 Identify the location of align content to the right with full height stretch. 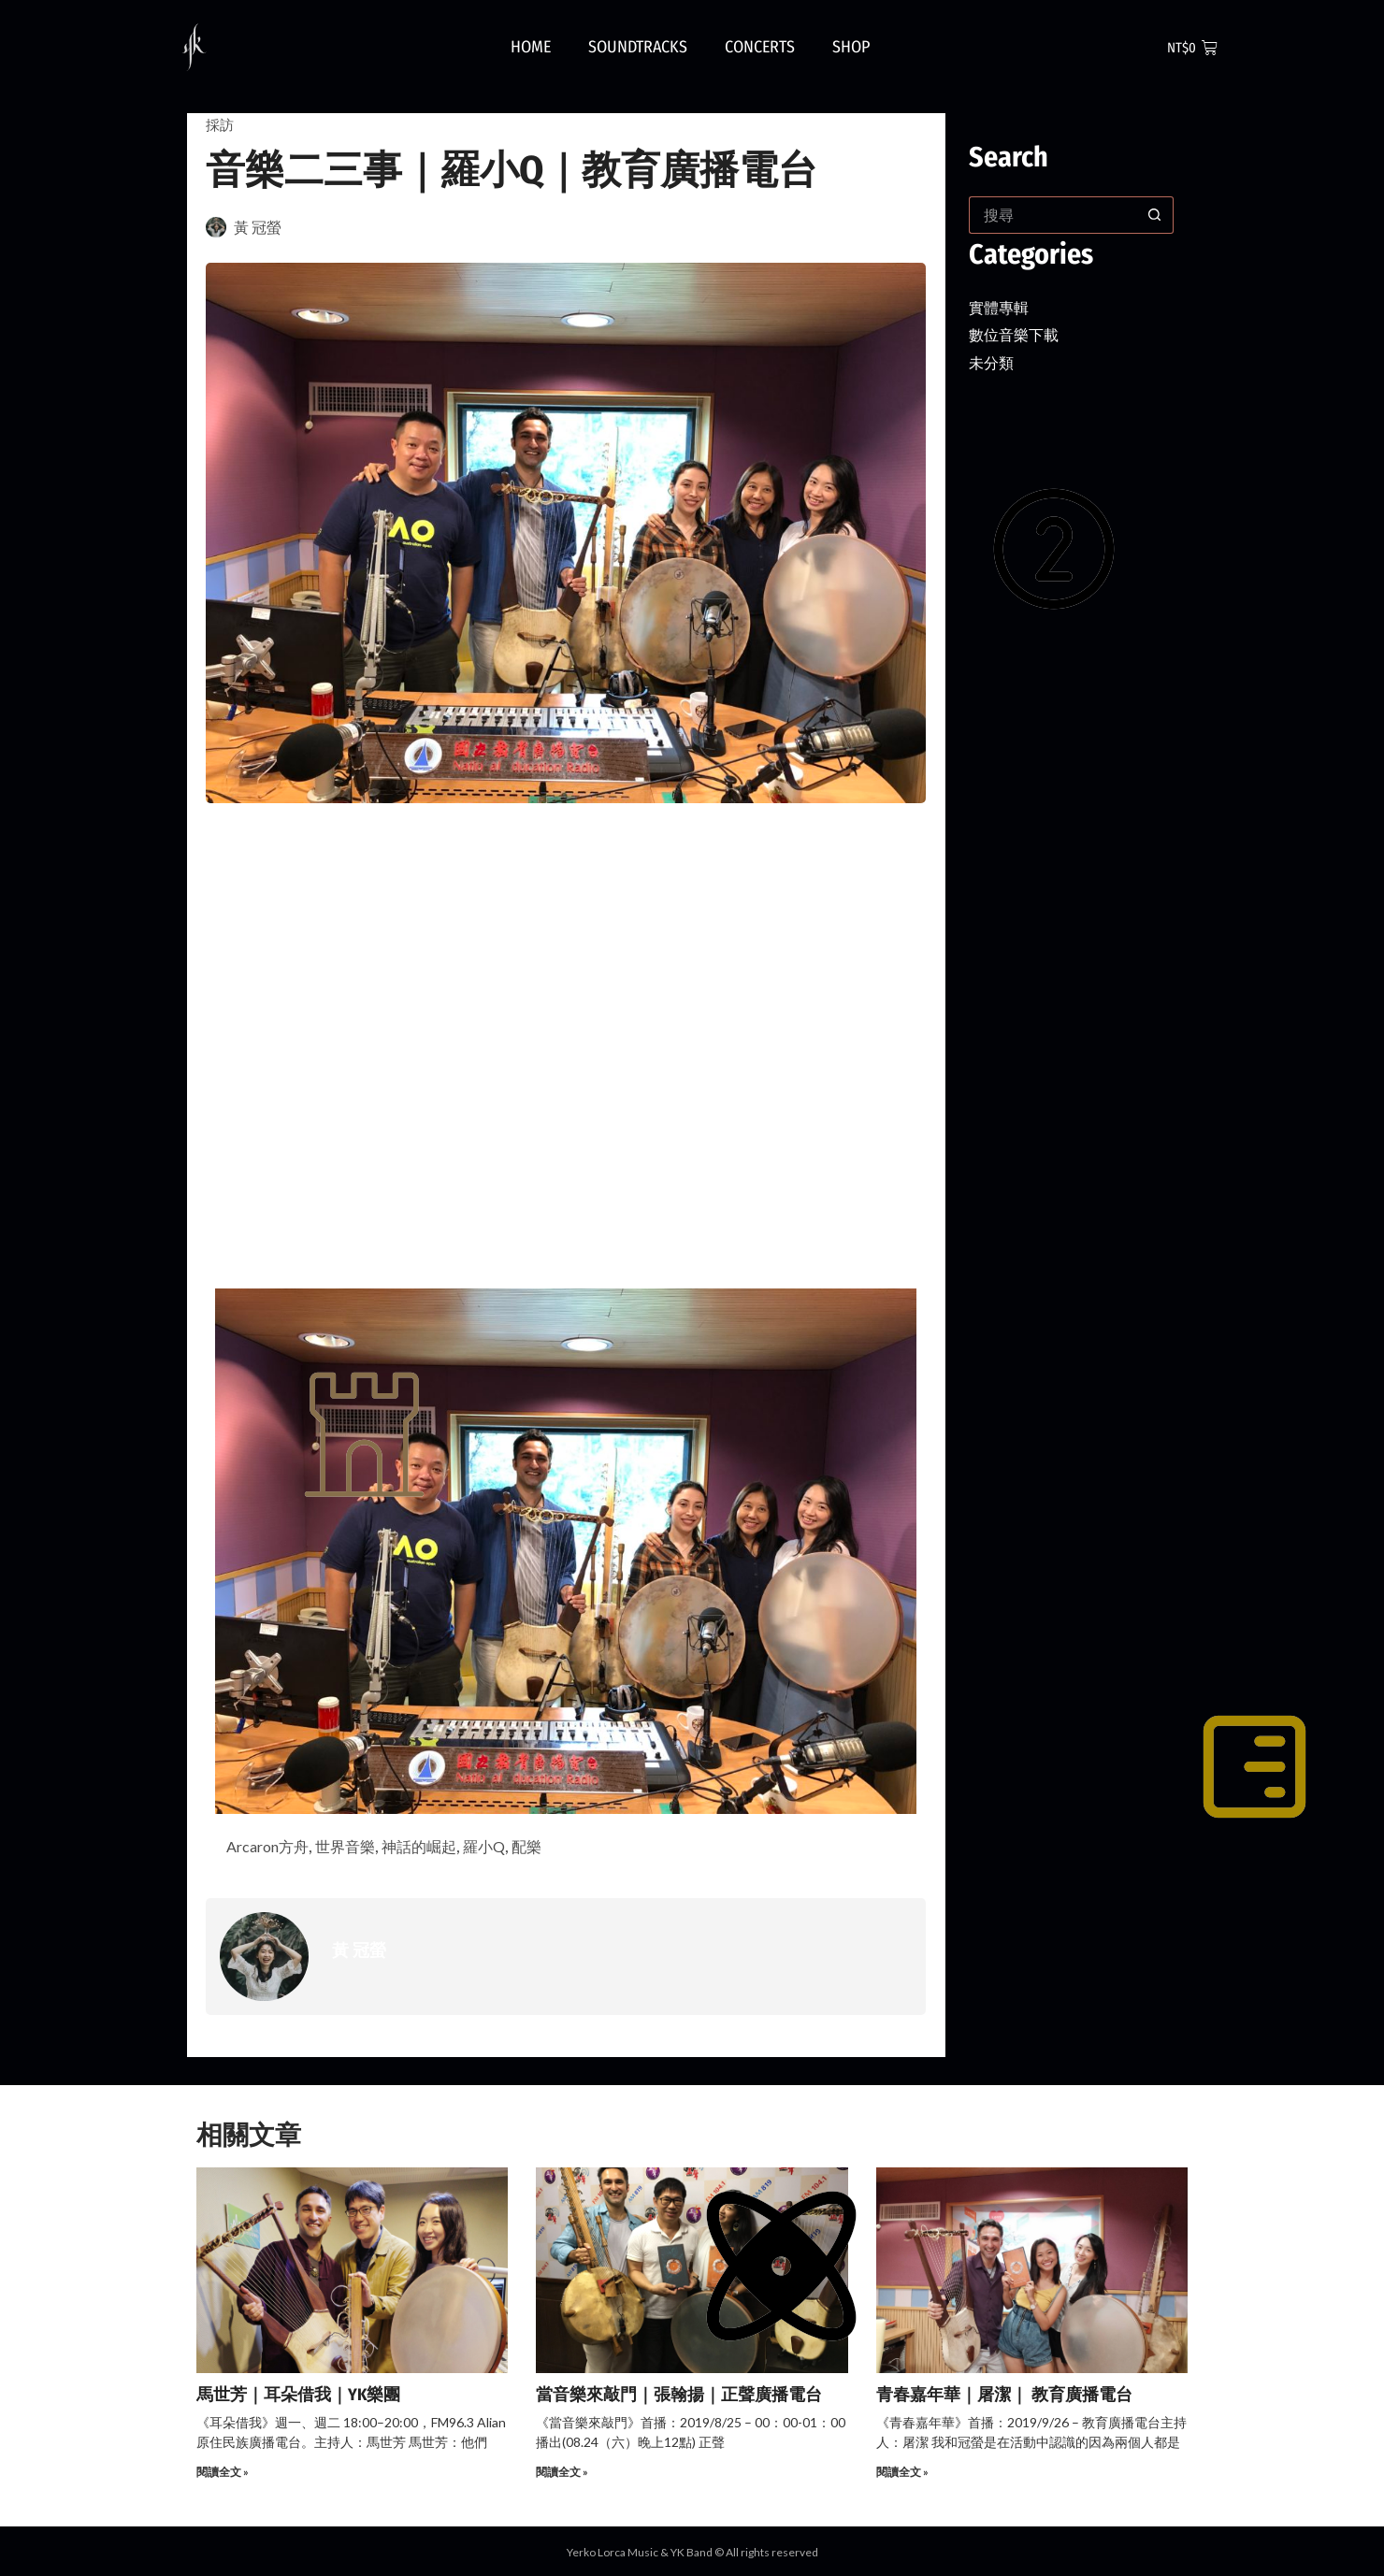
(1254, 1766).